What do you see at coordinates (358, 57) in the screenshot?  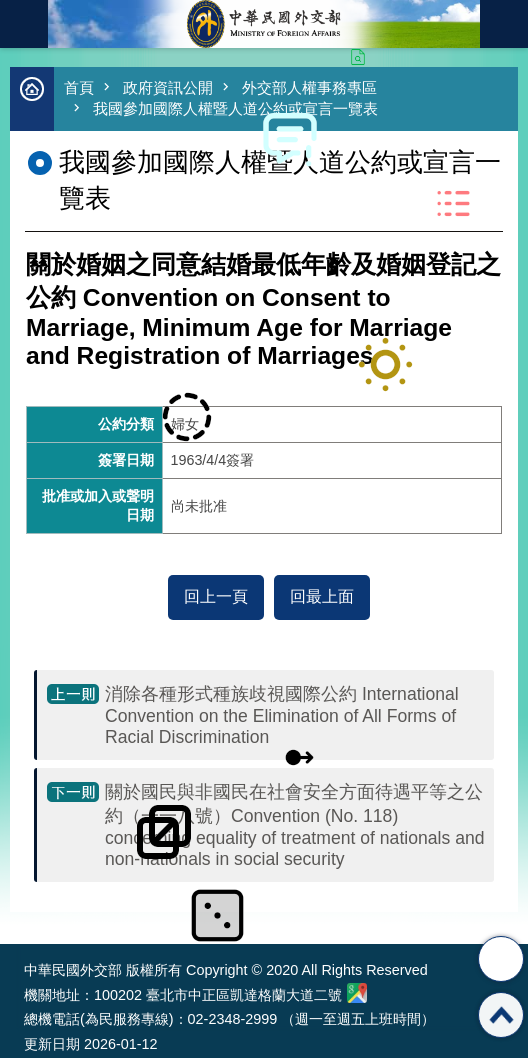 I see `search within a document or file` at bounding box center [358, 57].